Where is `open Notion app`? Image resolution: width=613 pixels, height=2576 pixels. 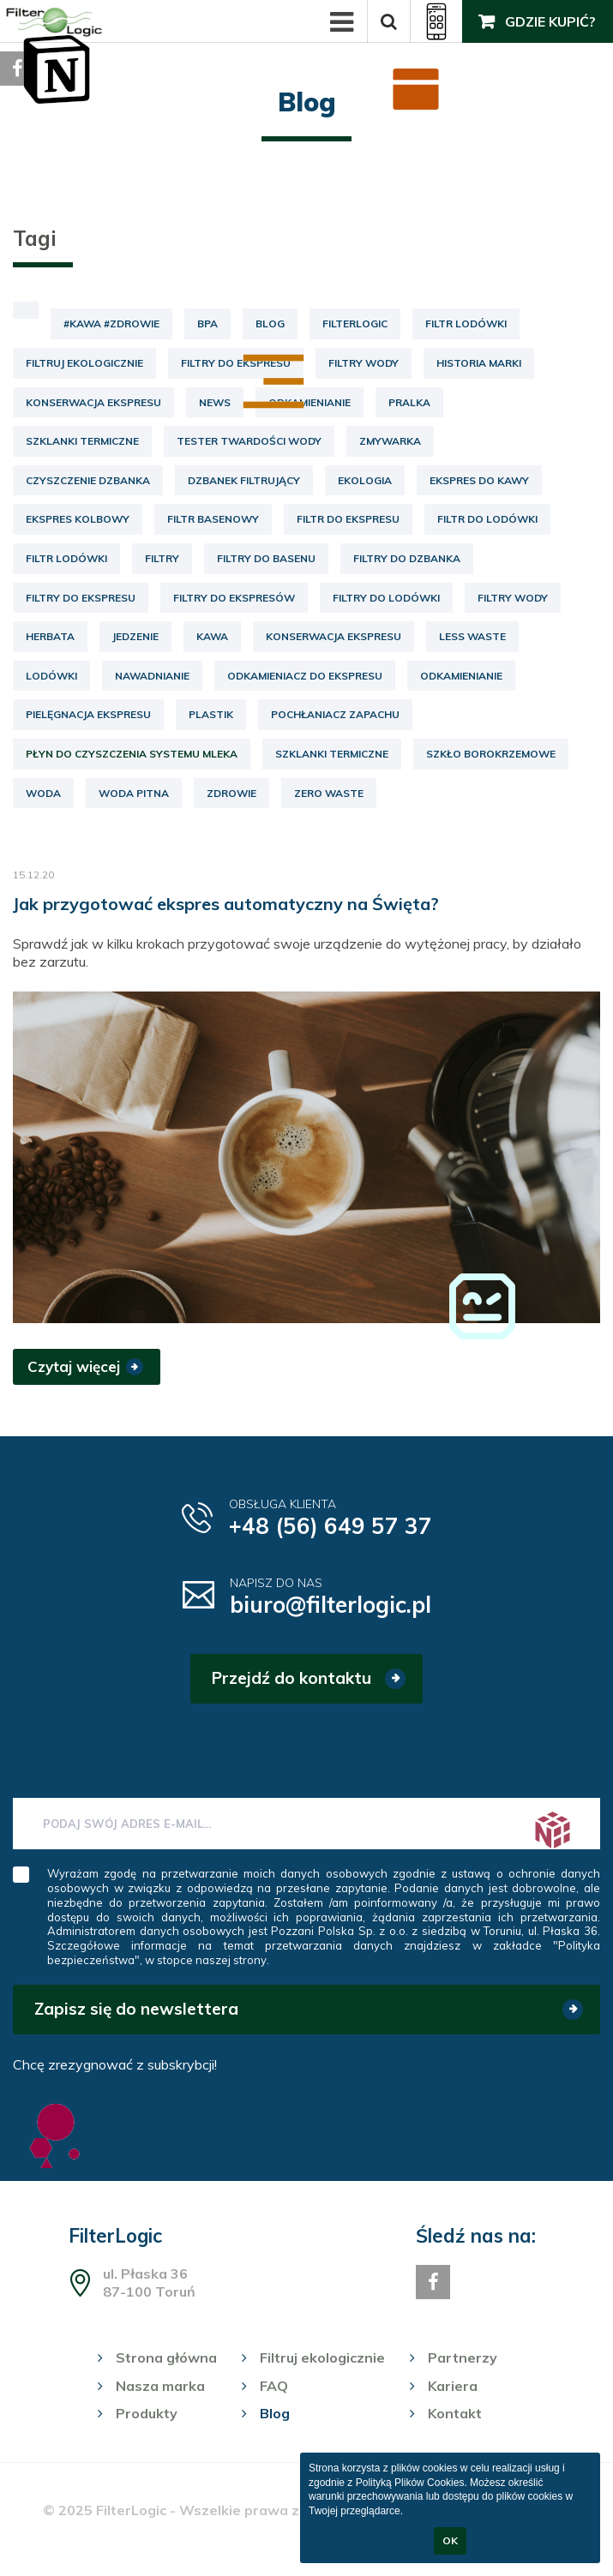
open Notion app is located at coordinates (57, 69).